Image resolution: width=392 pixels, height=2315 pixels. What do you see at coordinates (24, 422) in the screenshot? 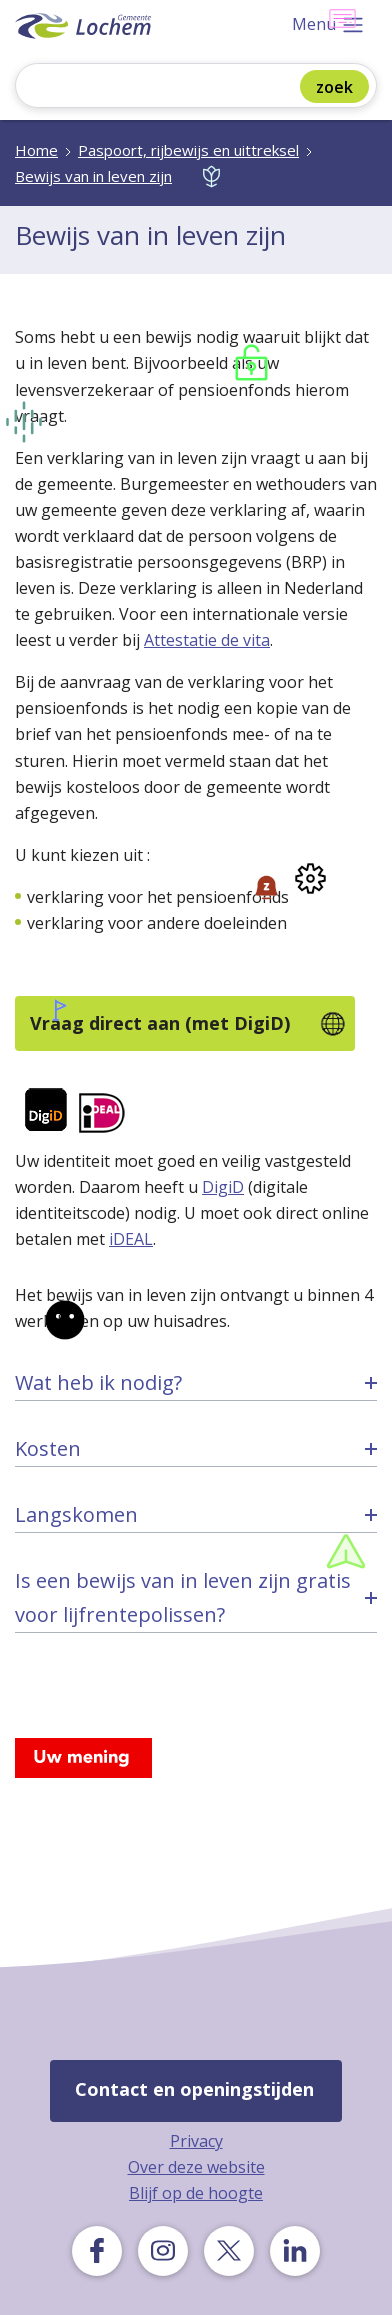
I see `open google podcasts app` at bounding box center [24, 422].